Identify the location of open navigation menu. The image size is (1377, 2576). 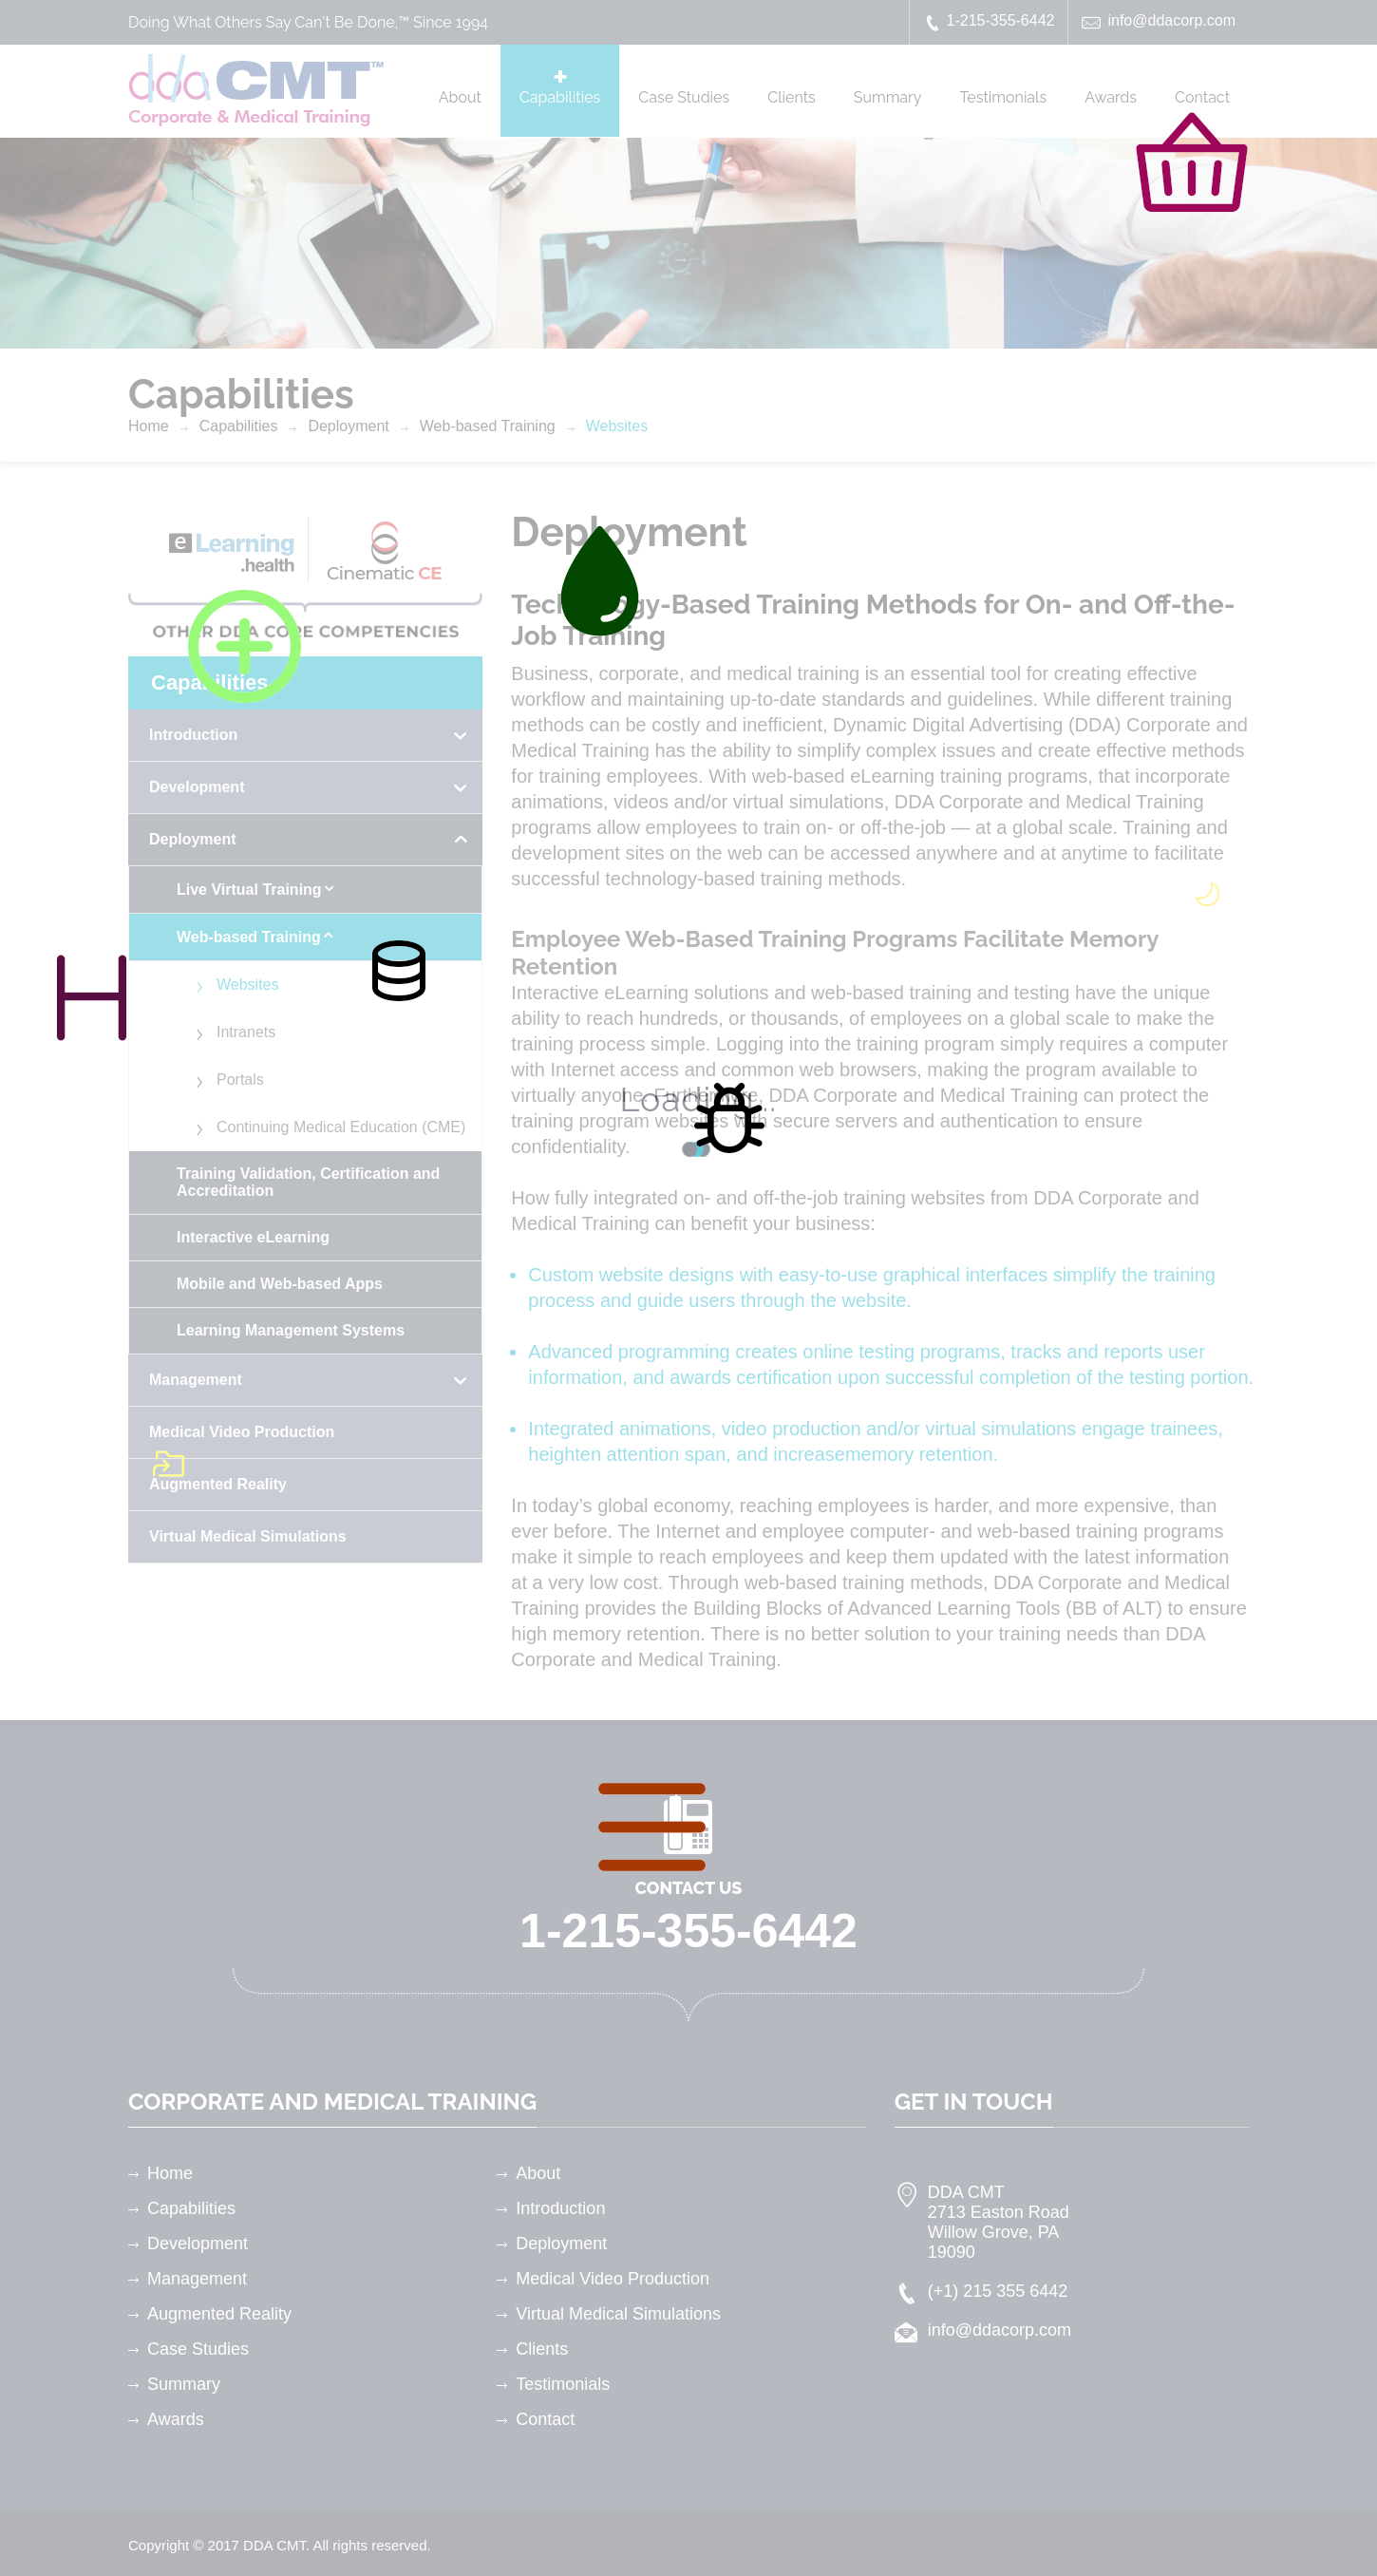
(651, 1828).